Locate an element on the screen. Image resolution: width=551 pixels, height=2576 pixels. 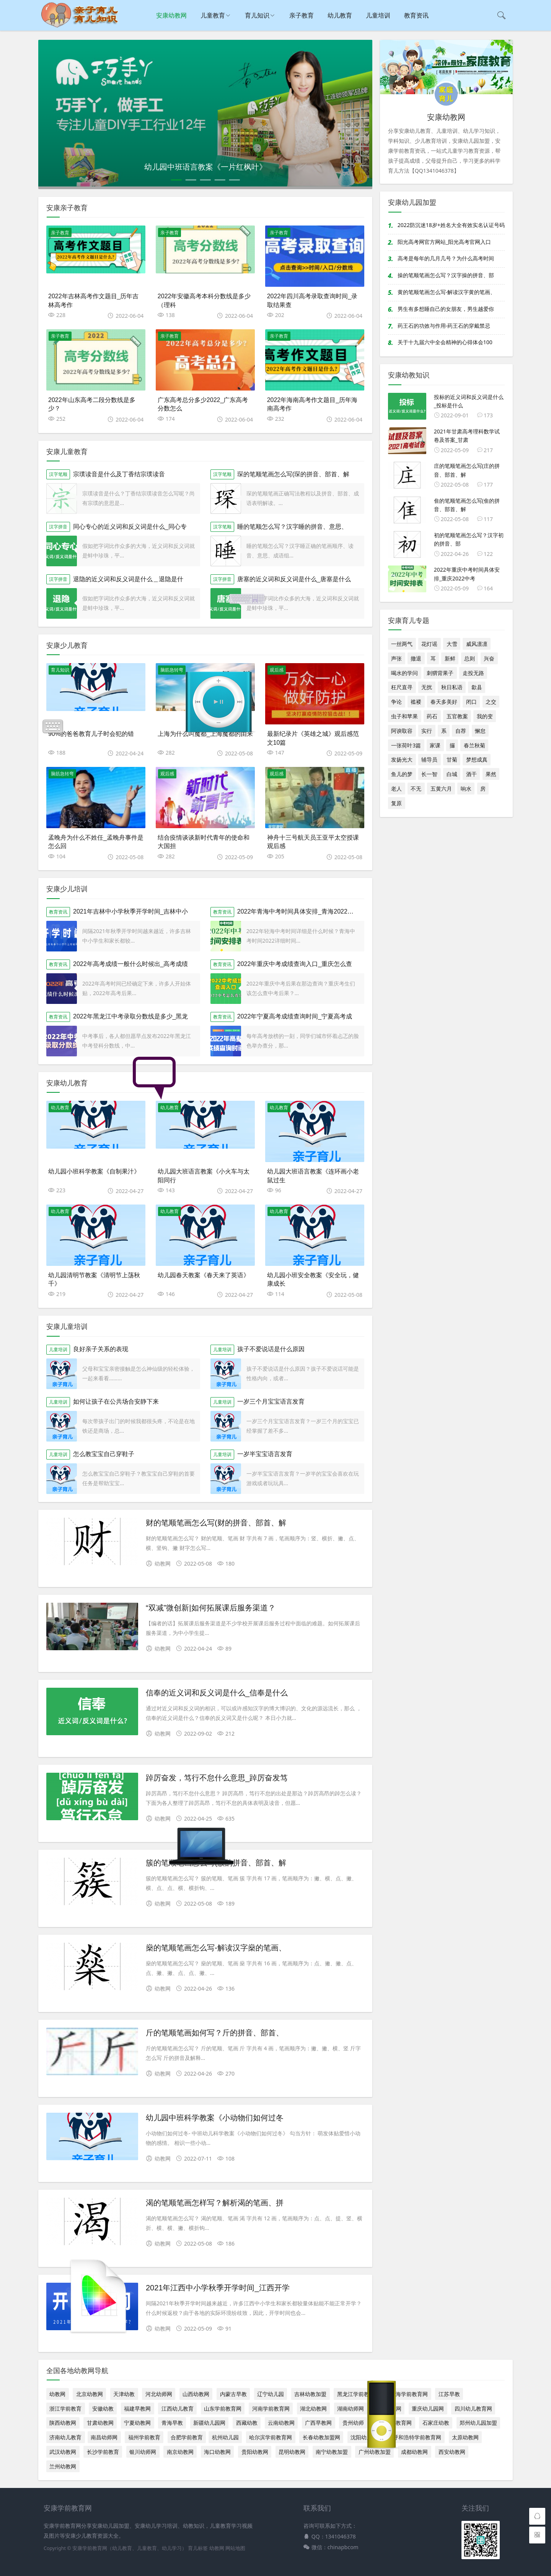
iPod shuffle device connected is located at coordinates (218, 701).